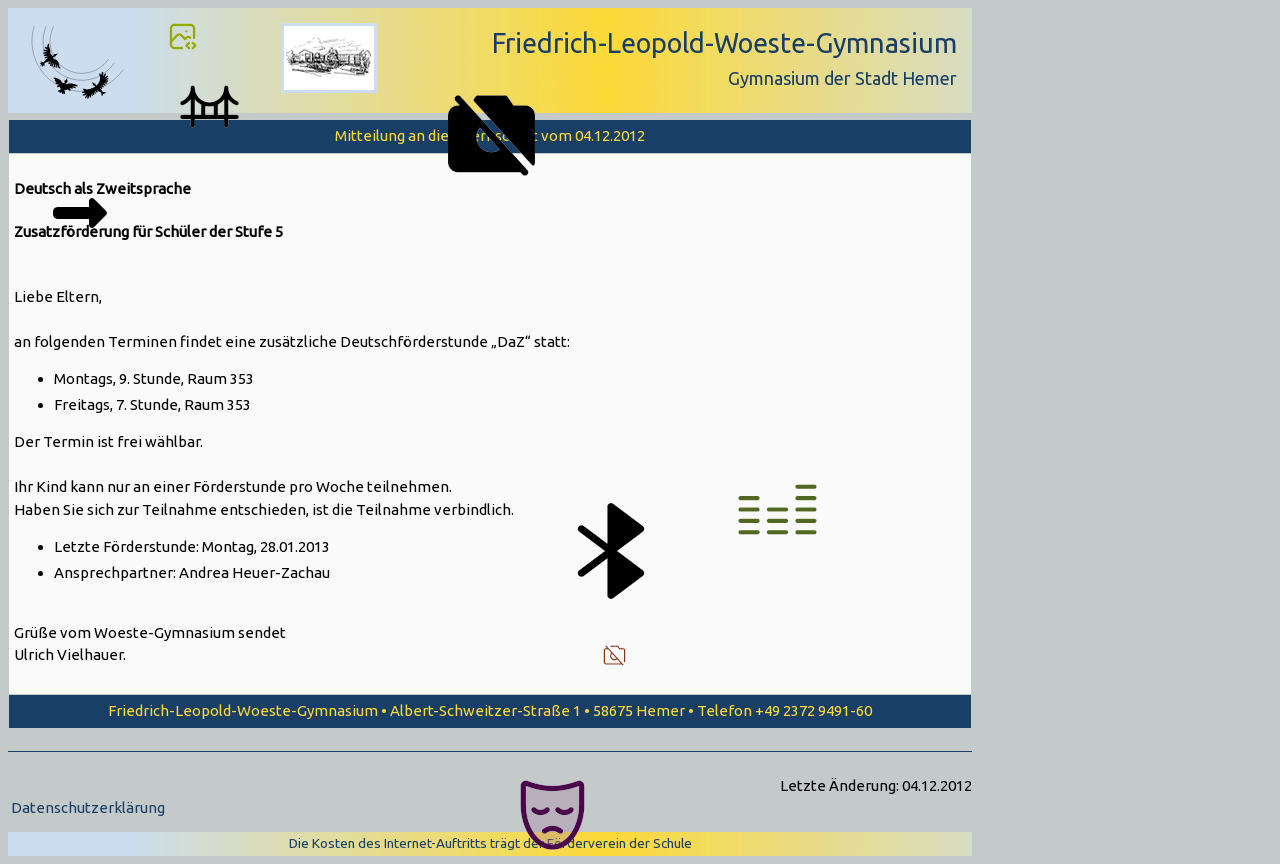  I want to click on adjust audio equalizer settings, so click(777, 509).